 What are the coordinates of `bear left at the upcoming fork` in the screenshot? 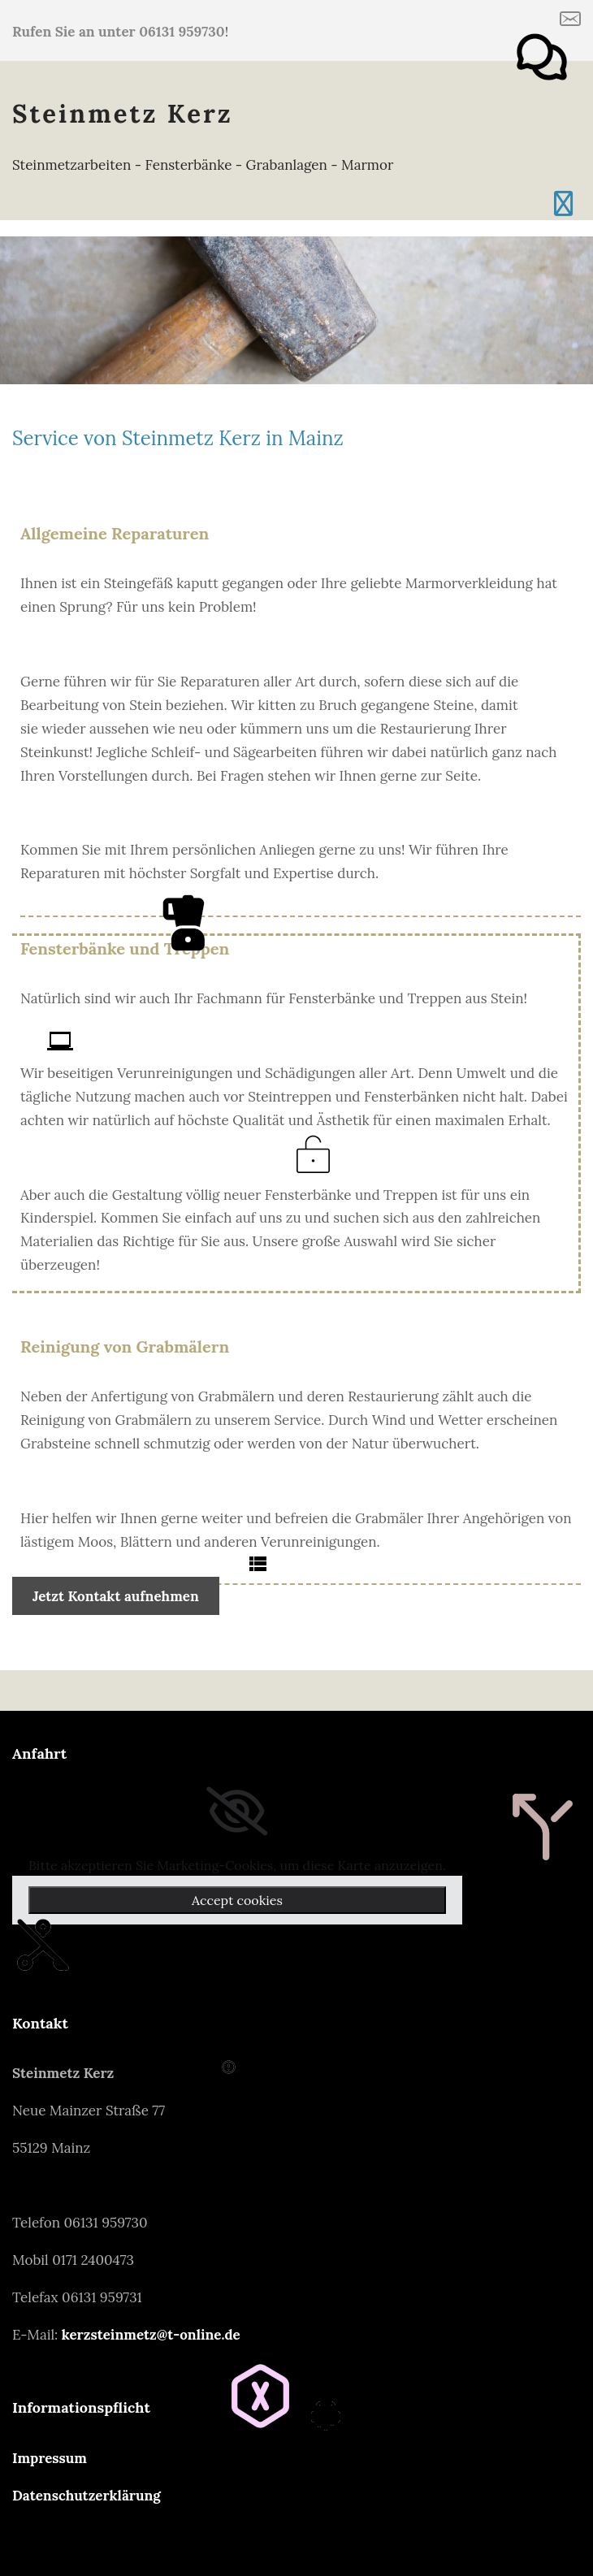 It's located at (543, 1827).